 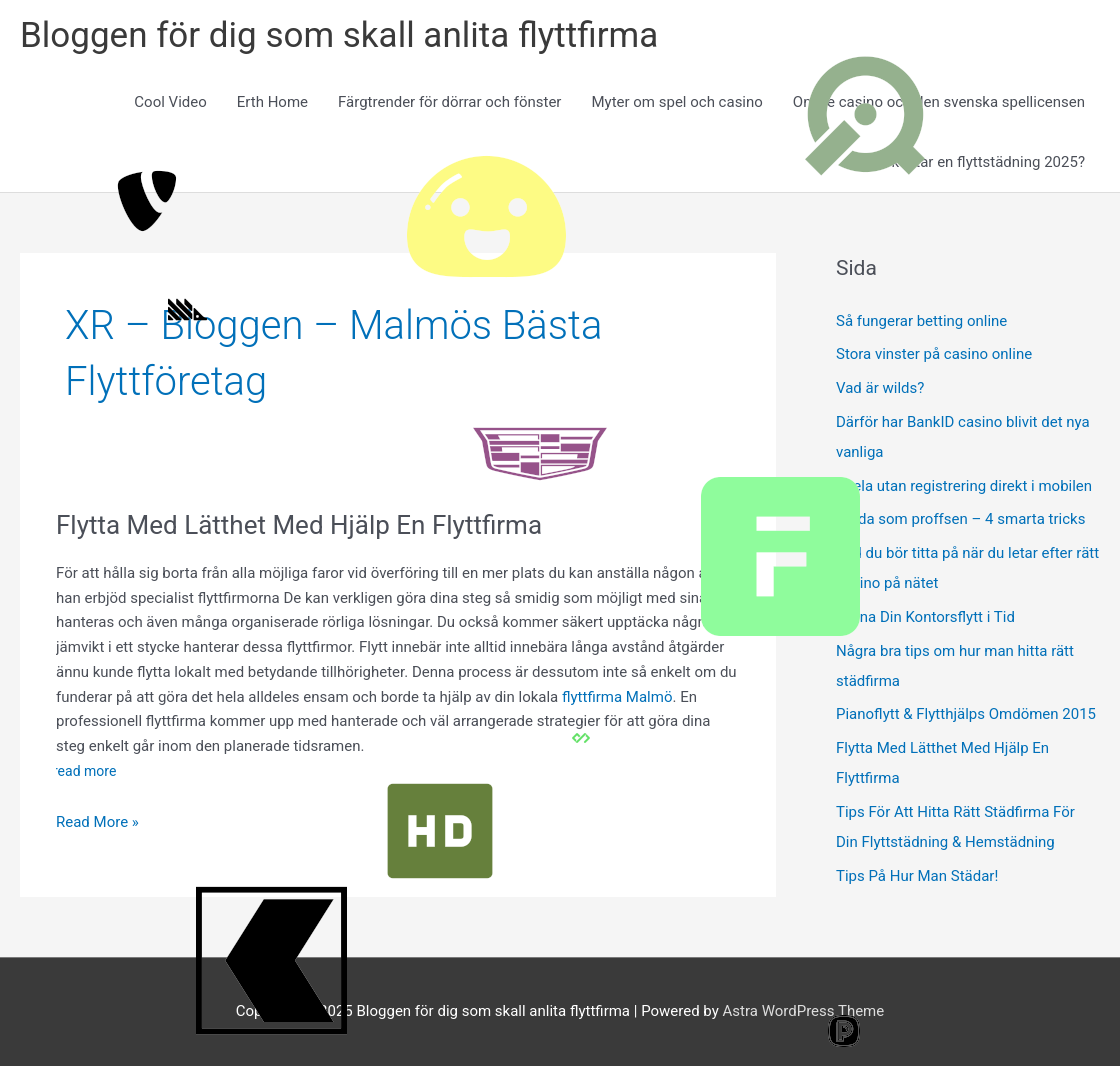 What do you see at coordinates (187, 309) in the screenshot?
I see `open PostHog analytics dashboard` at bounding box center [187, 309].